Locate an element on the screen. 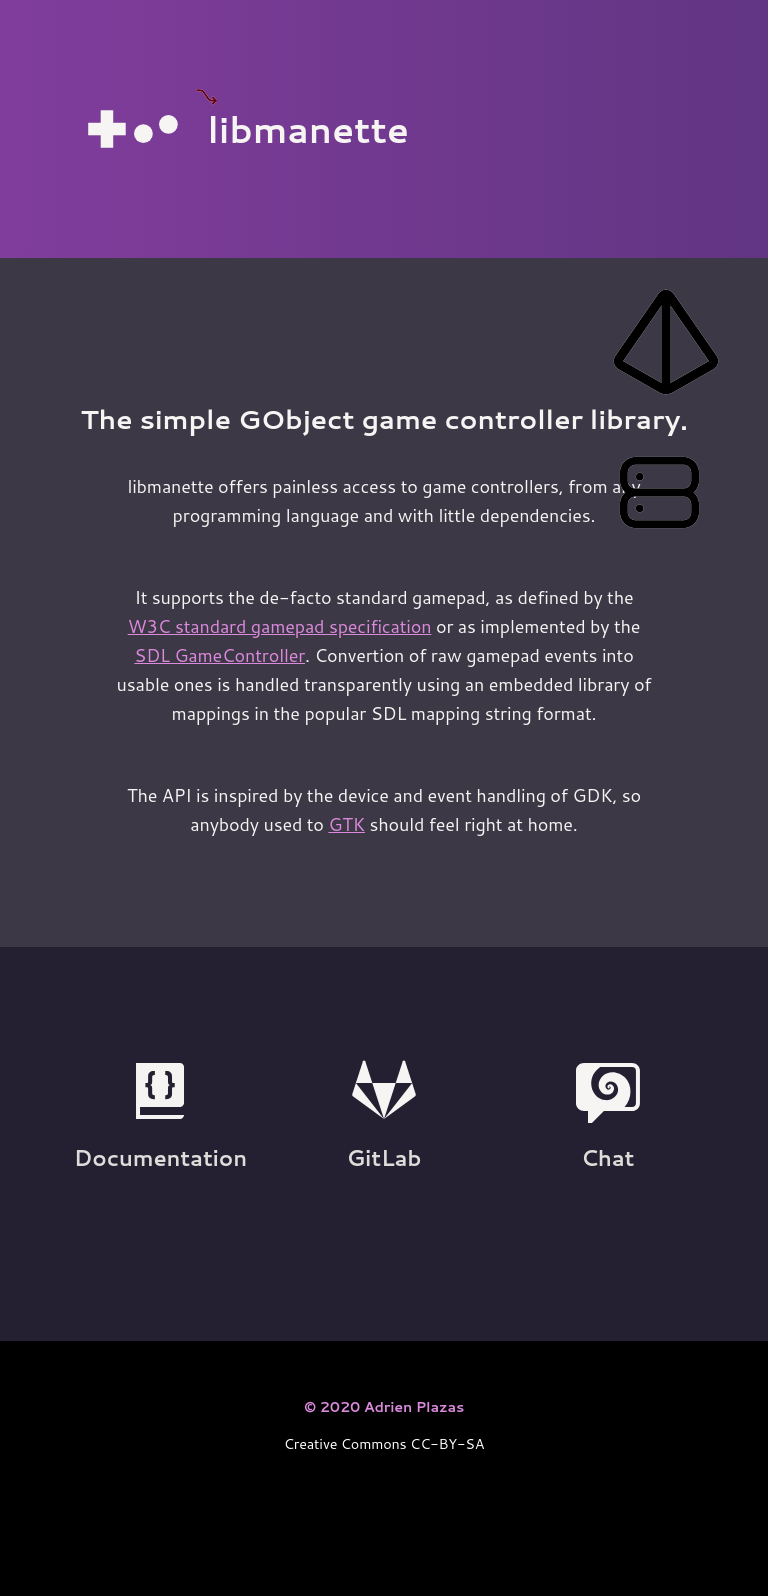  view 3D model or object is located at coordinates (666, 342).